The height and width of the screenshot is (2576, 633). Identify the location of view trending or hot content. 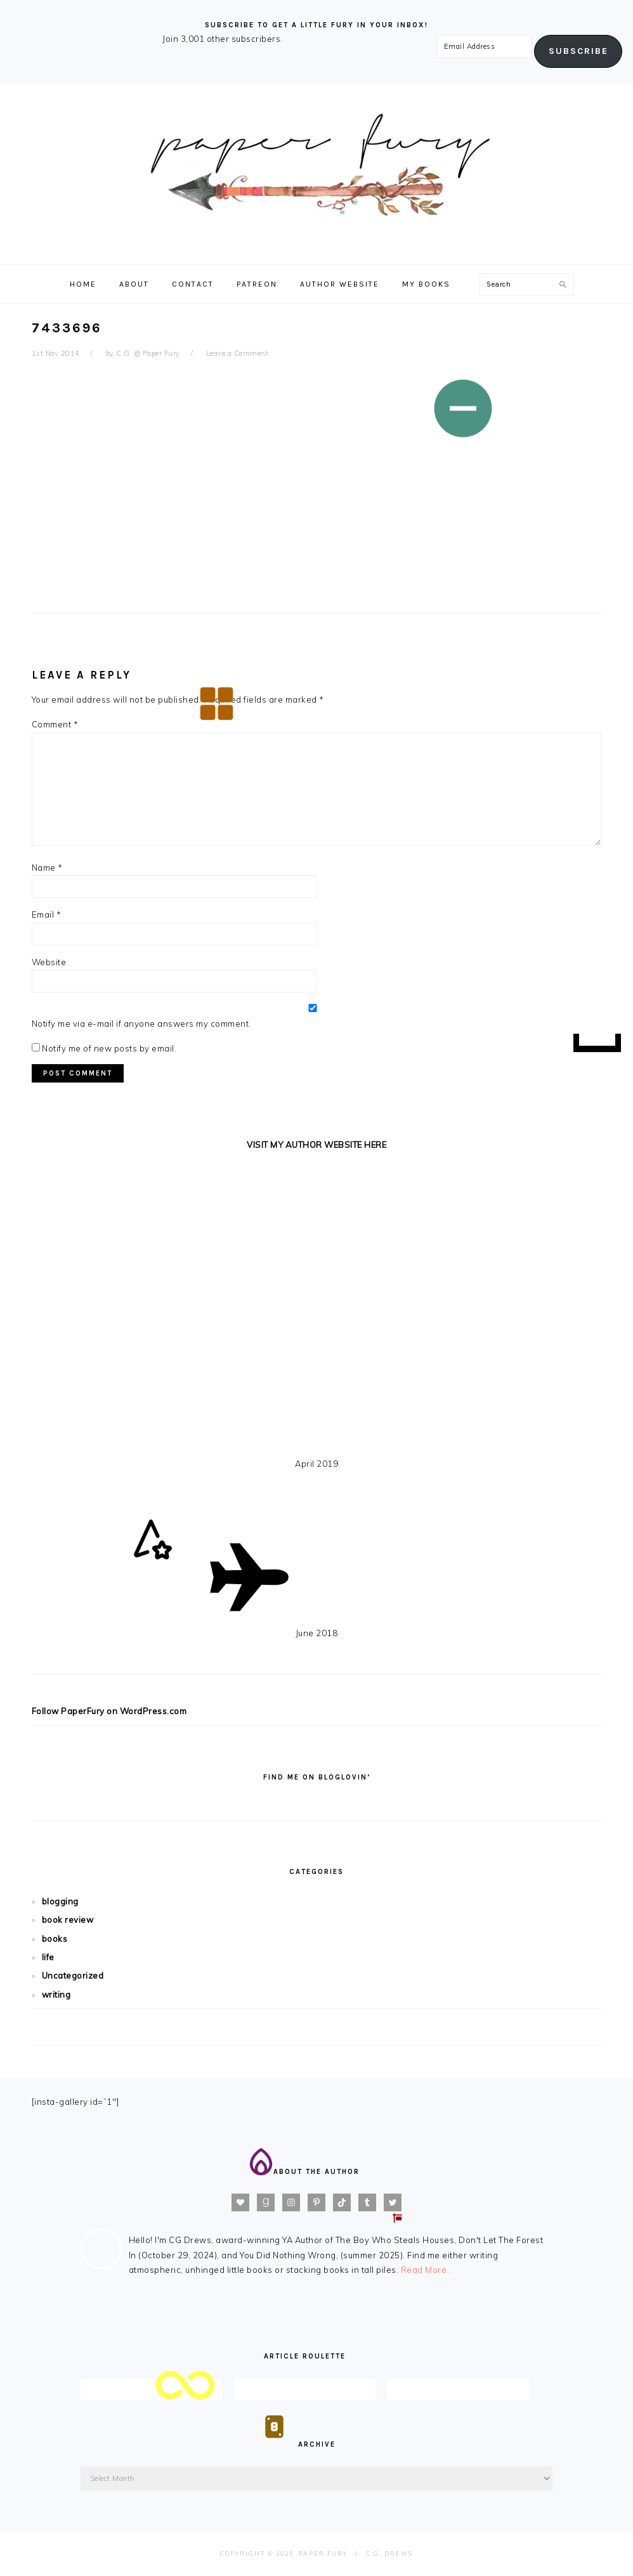
(261, 2162).